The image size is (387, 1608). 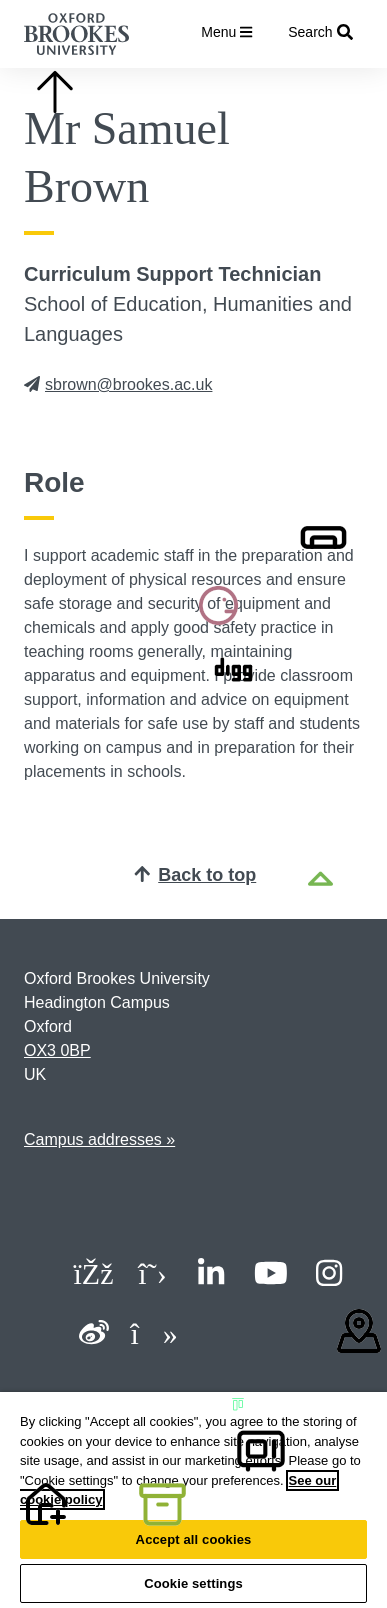 What do you see at coordinates (55, 92) in the screenshot?
I see `scroll to top of page` at bounding box center [55, 92].